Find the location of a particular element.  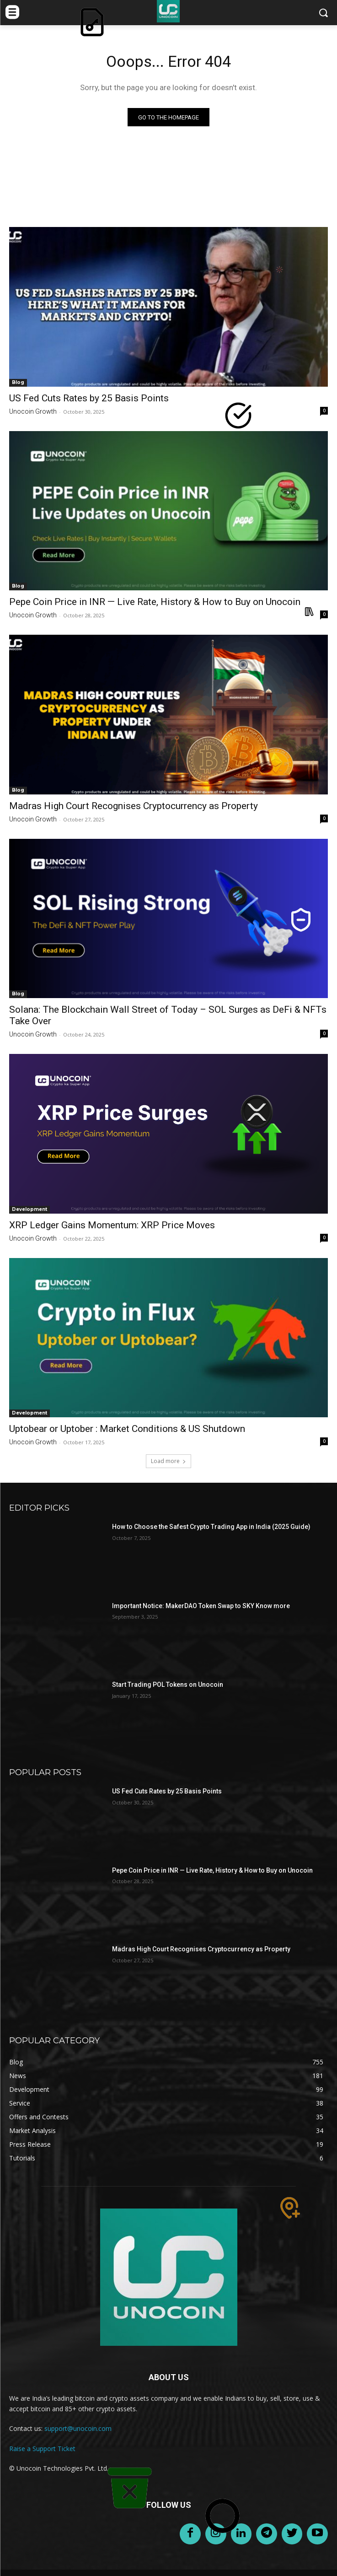

represents an empty or unselected state is located at coordinates (222, 2516).